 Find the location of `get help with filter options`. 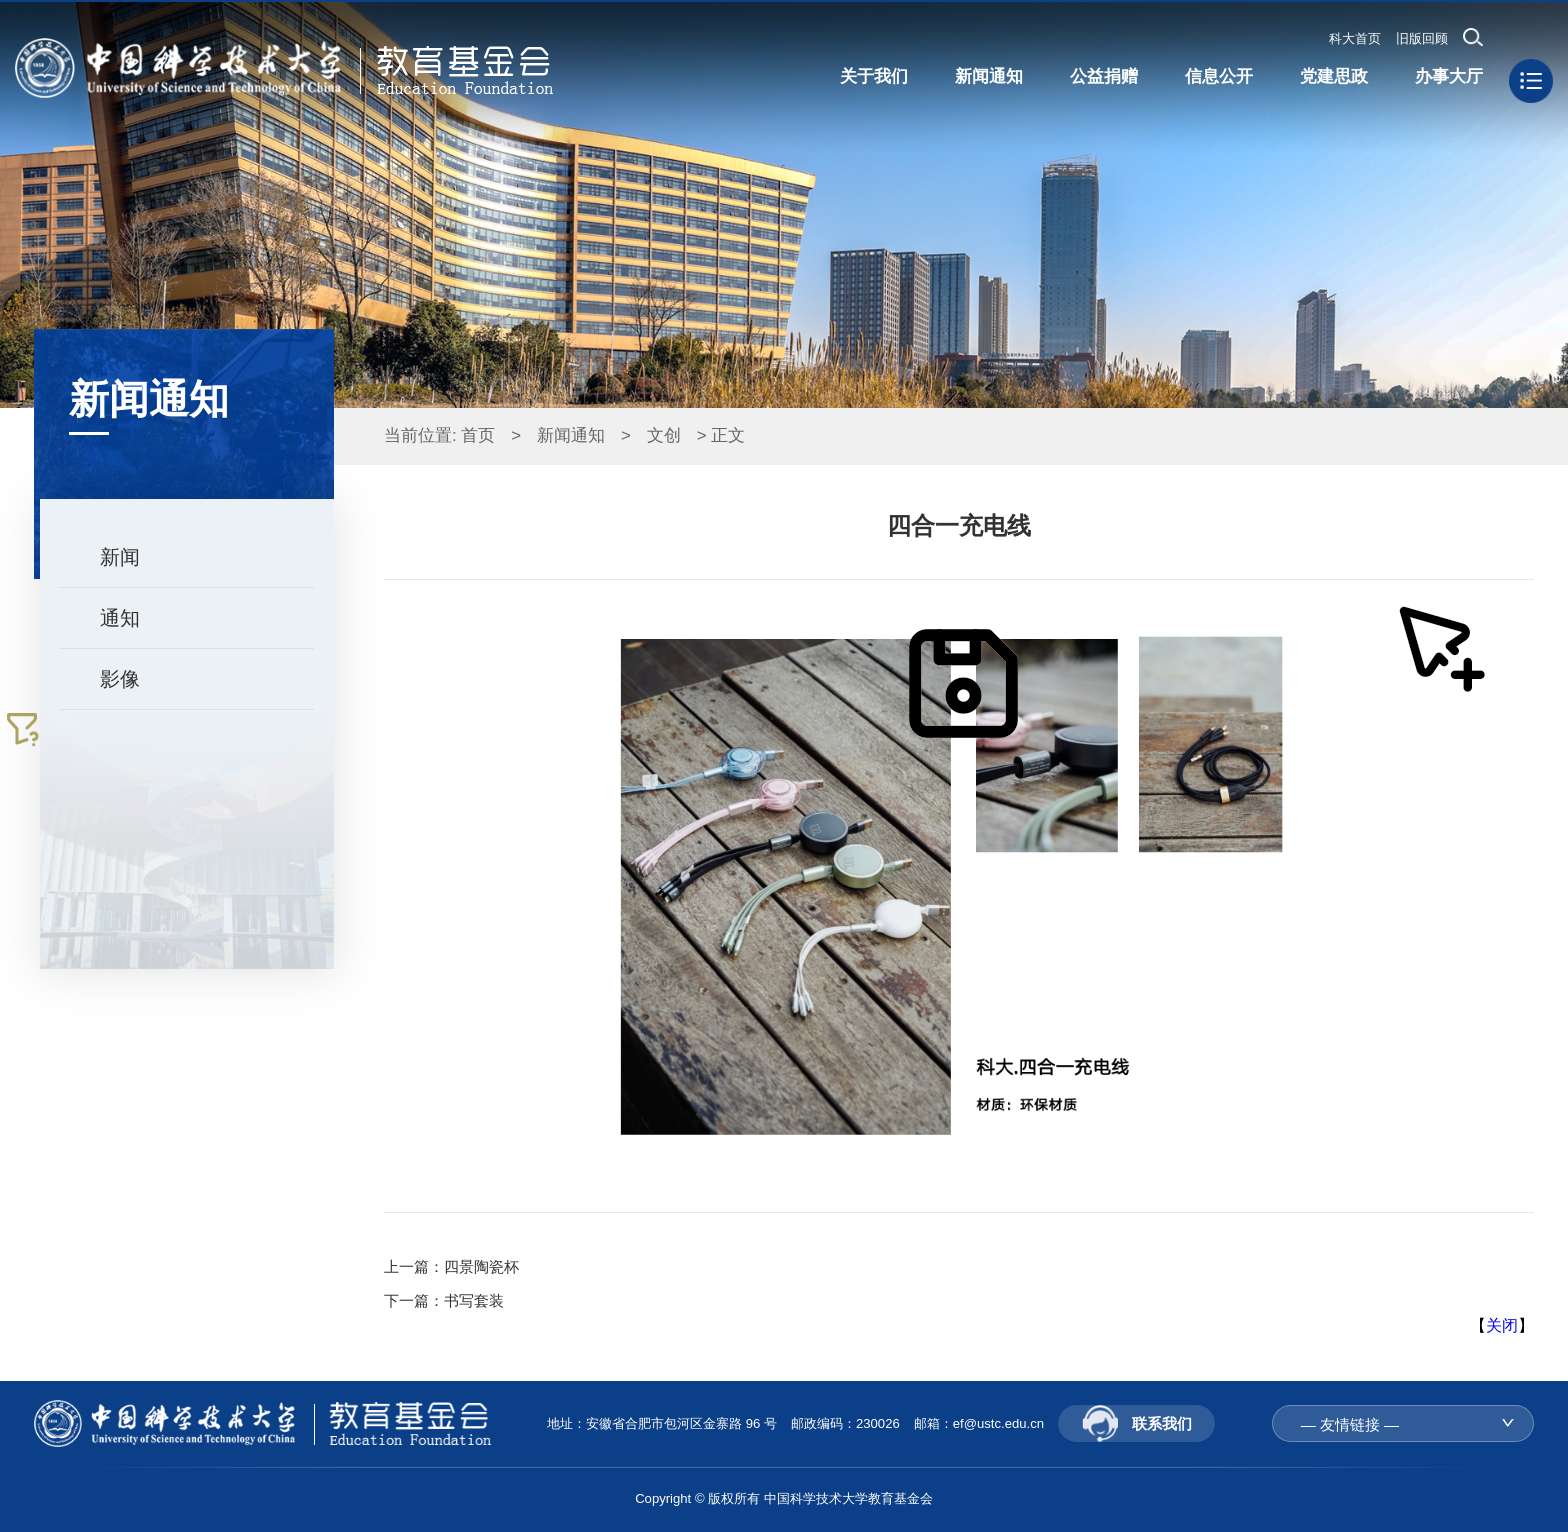

get help with filter options is located at coordinates (22, 728).